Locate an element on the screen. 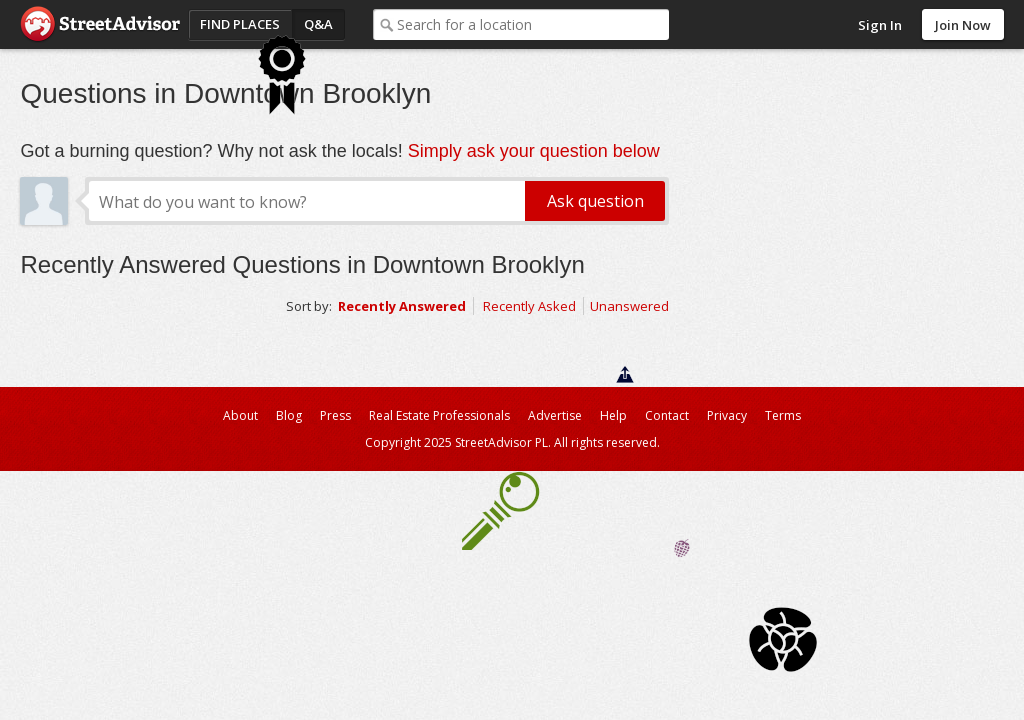 The image size is (1024, 720). indicates raspberry flavor or ingredient is located at coordinates (682, 548).